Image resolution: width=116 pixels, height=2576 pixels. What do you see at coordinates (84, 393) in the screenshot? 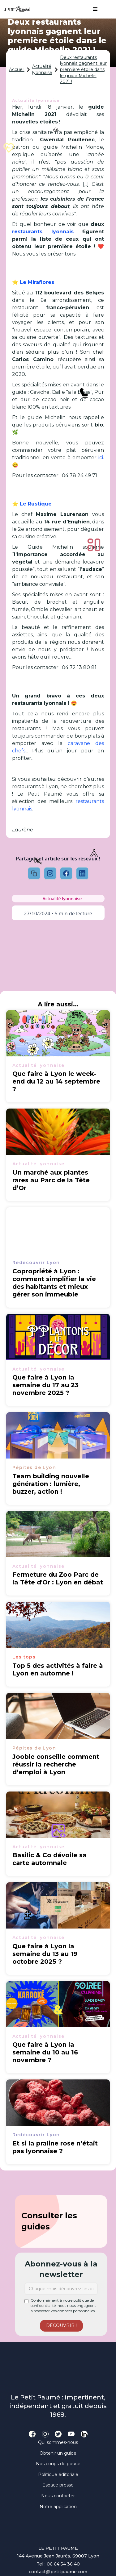
I see `select or reserve a seat` at bounding box center [84, 393].